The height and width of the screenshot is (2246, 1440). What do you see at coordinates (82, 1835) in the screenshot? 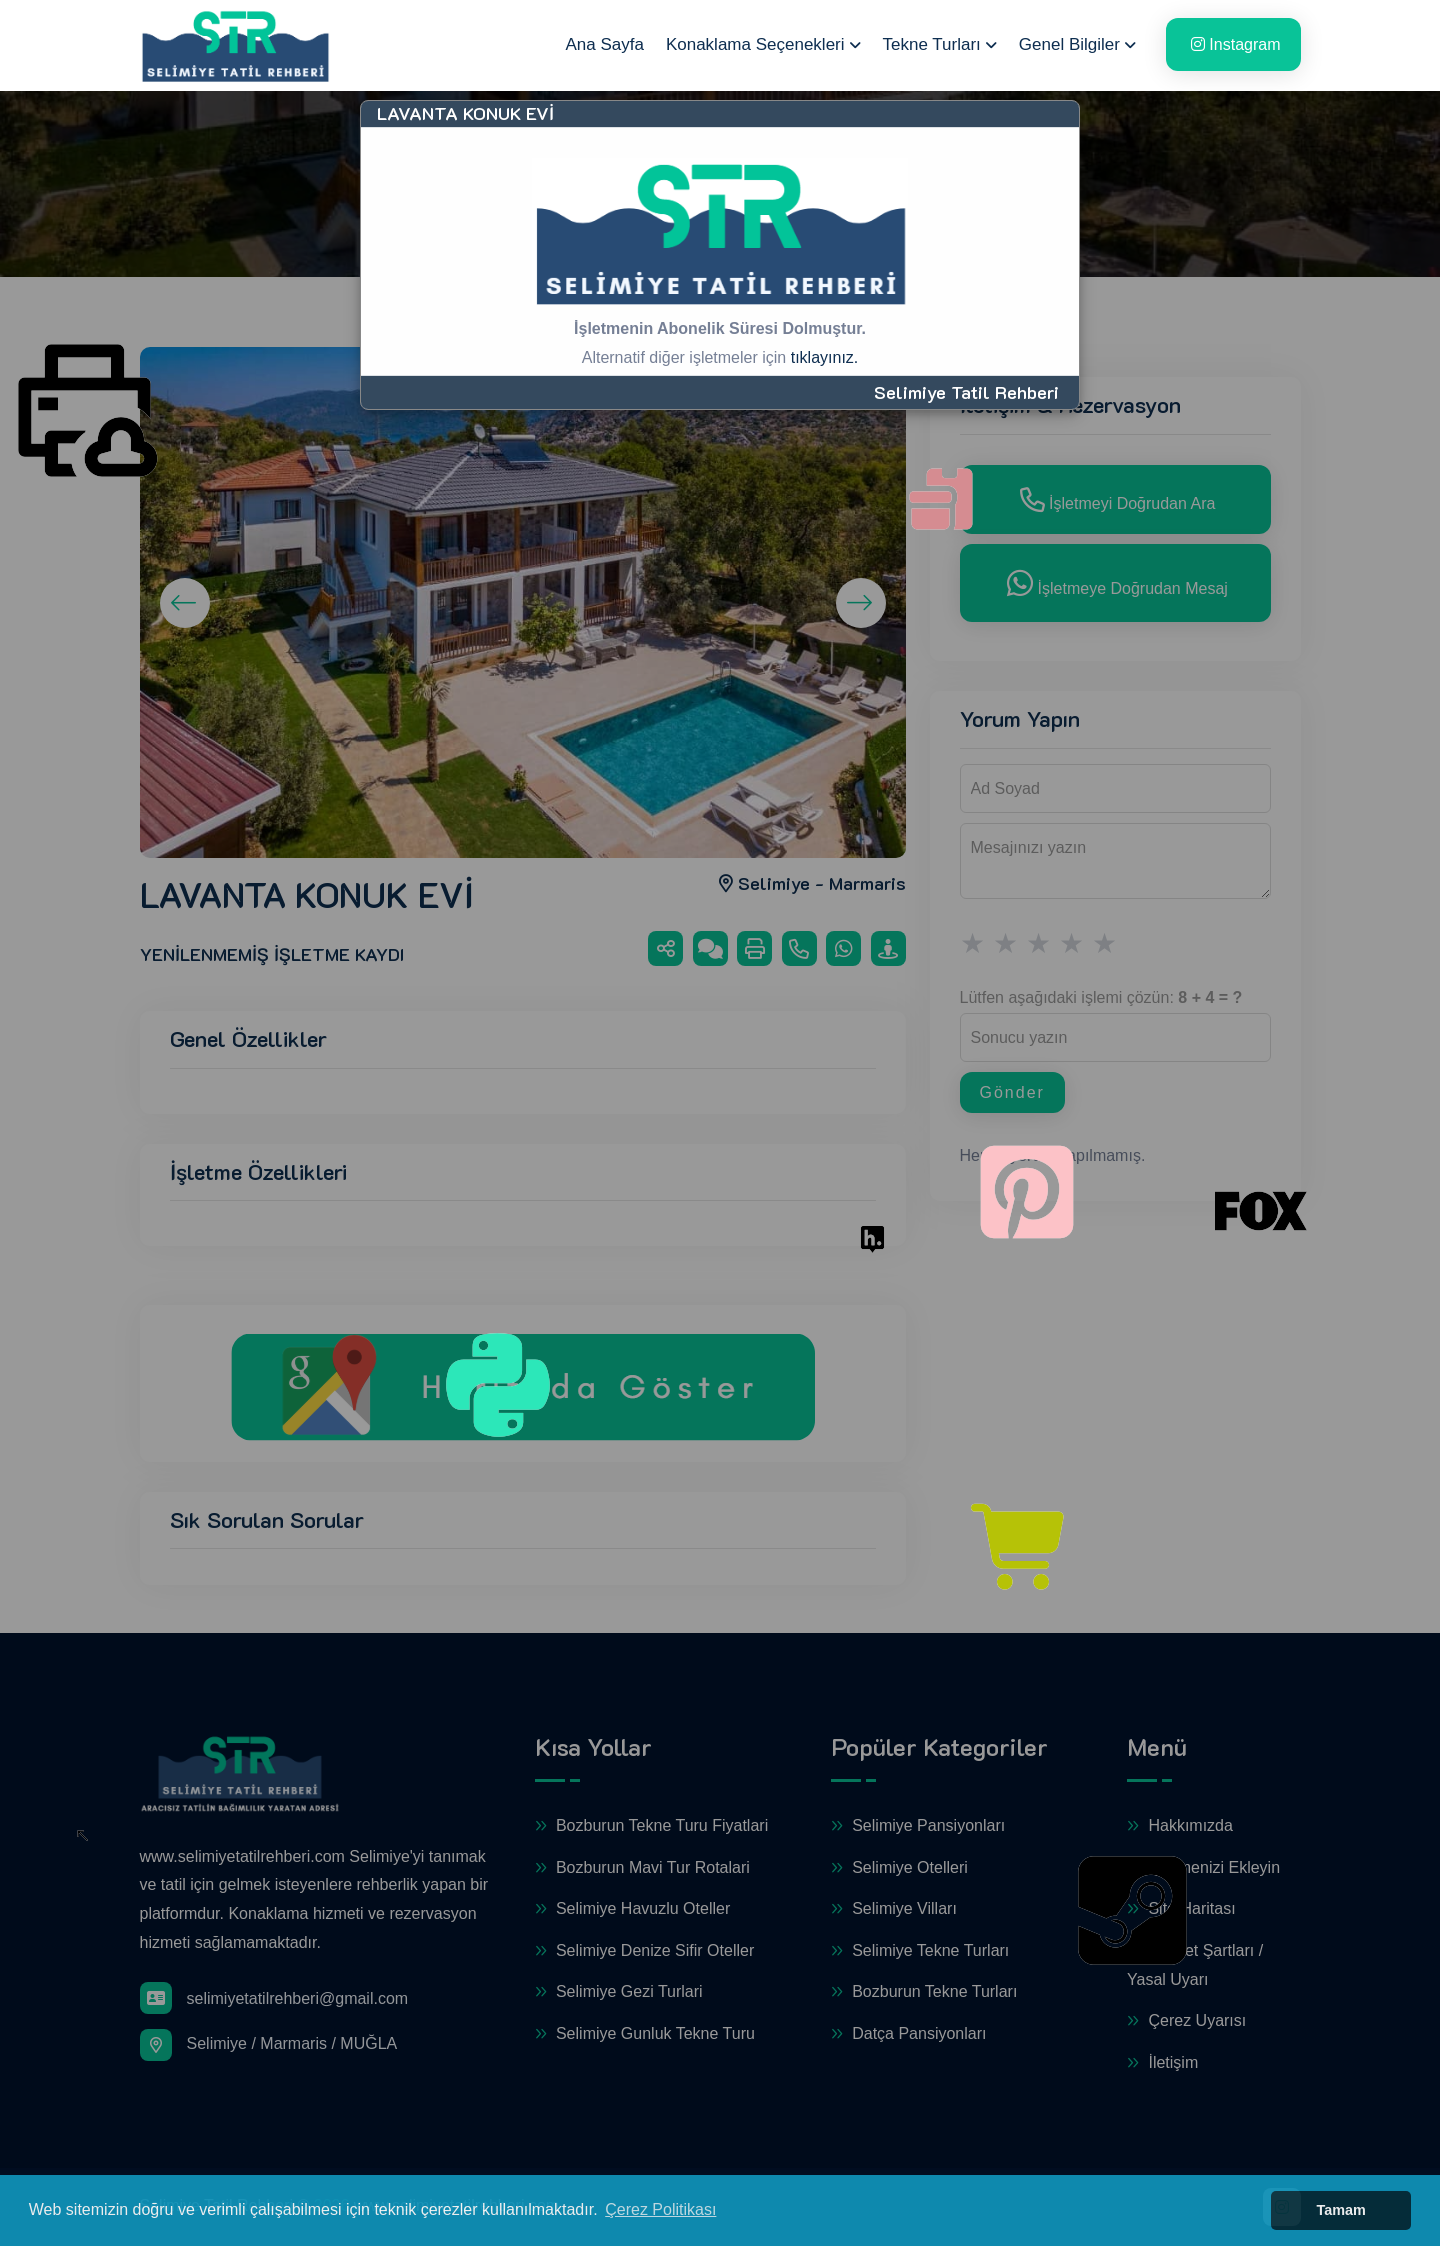
I see `navigate back and up in hierarchy` at bounding box center [82, 1835].